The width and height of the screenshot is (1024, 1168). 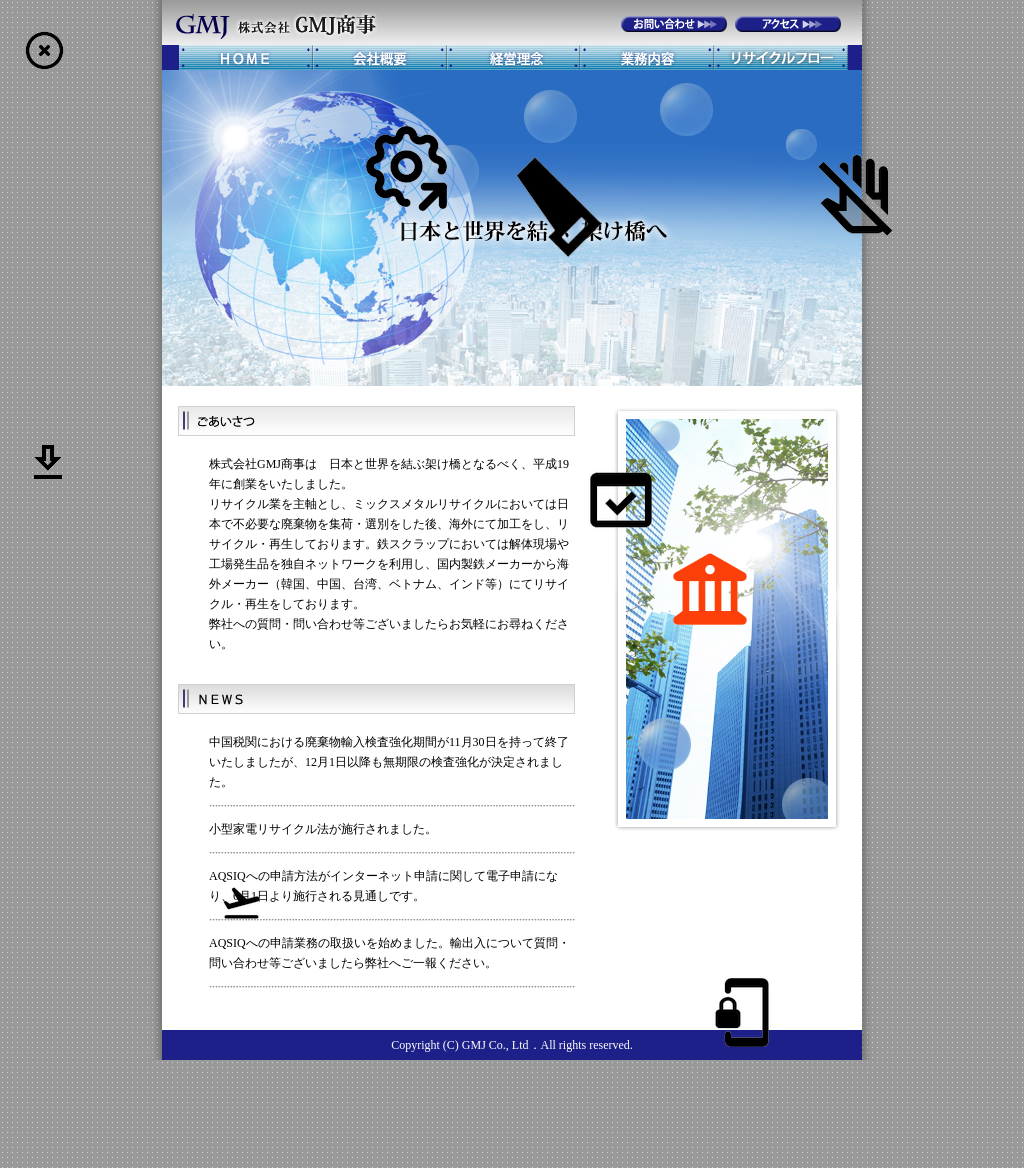 What do you see at coordinates (241, 902) in the screenshot?
I see `view flight departure information` at bounding box center [241, 902].